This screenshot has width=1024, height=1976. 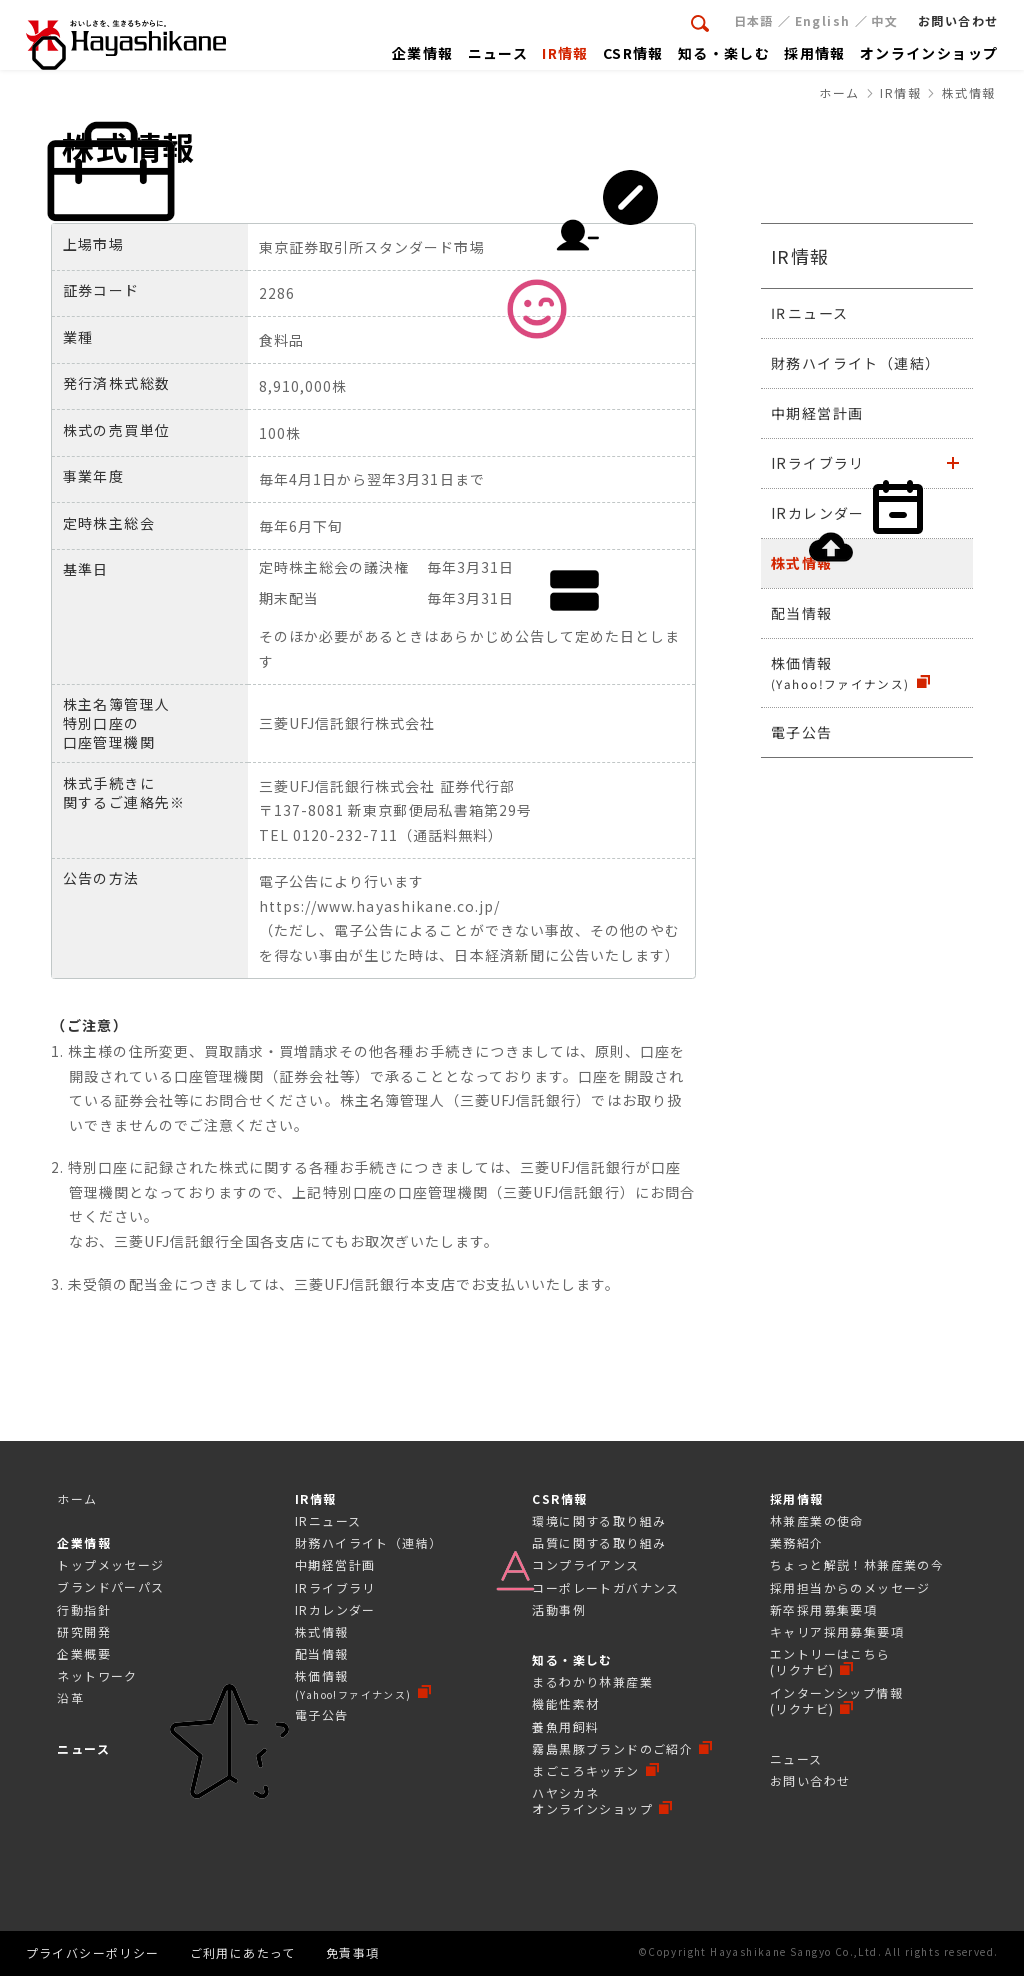 What do you see at coordinates (515, 1571) in the screenshot?
I see `apply underline formatting to selected text` at bounding box center [515, 1571].